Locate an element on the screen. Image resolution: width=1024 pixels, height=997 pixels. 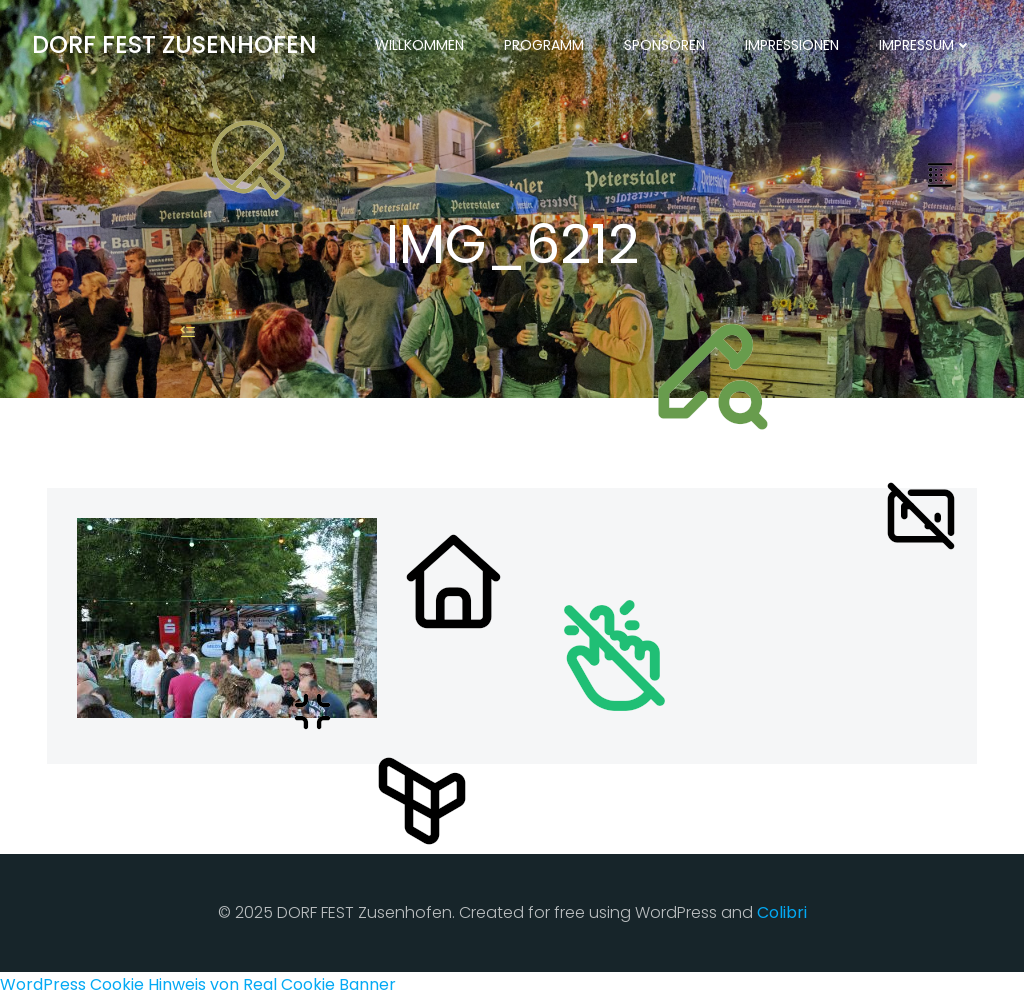
minimize or collapse the current window is located at coordinates (312, 711).